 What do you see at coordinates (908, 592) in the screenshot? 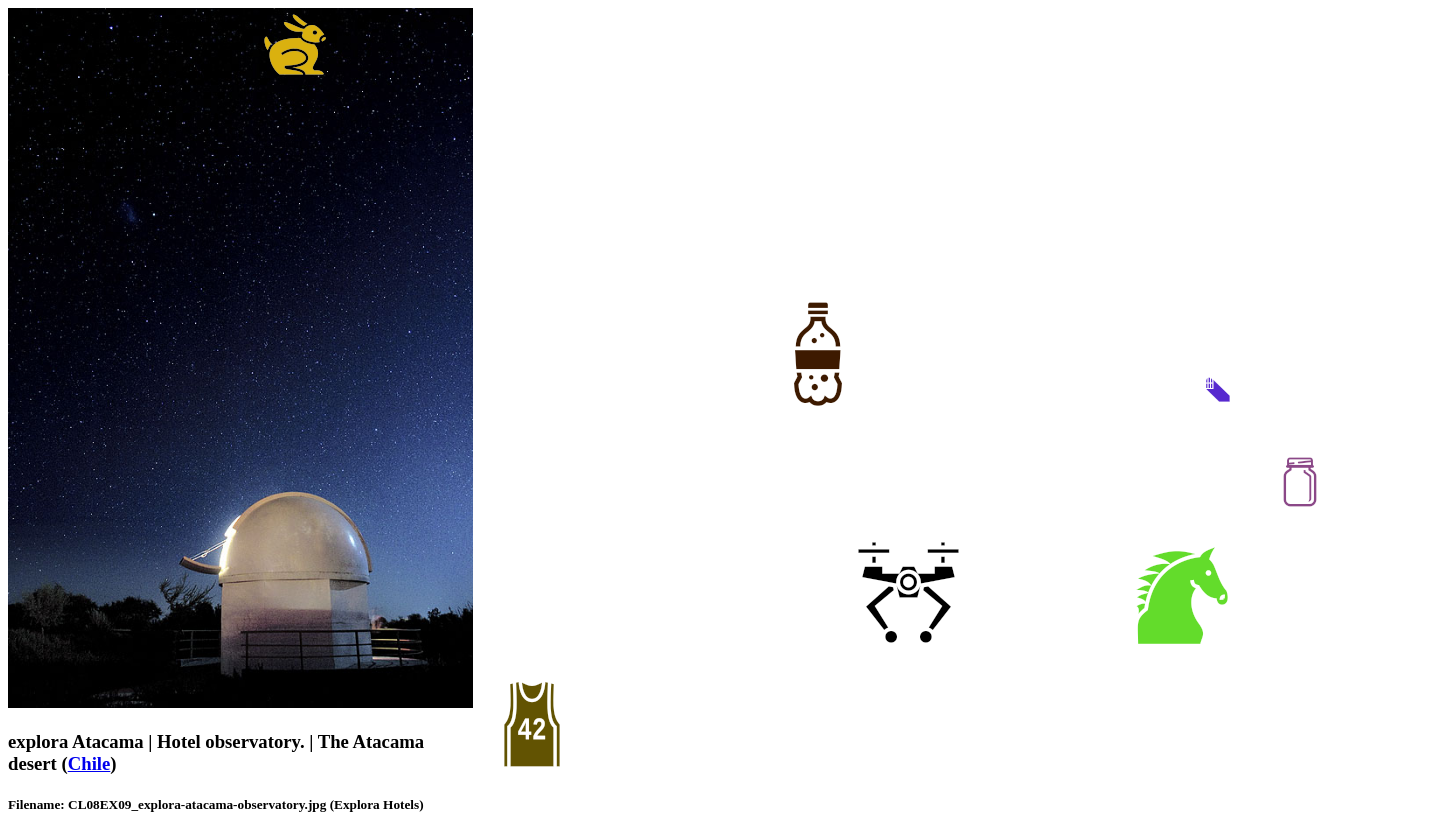
I see `track your drone delivery status` at bounding box center [908, 592].